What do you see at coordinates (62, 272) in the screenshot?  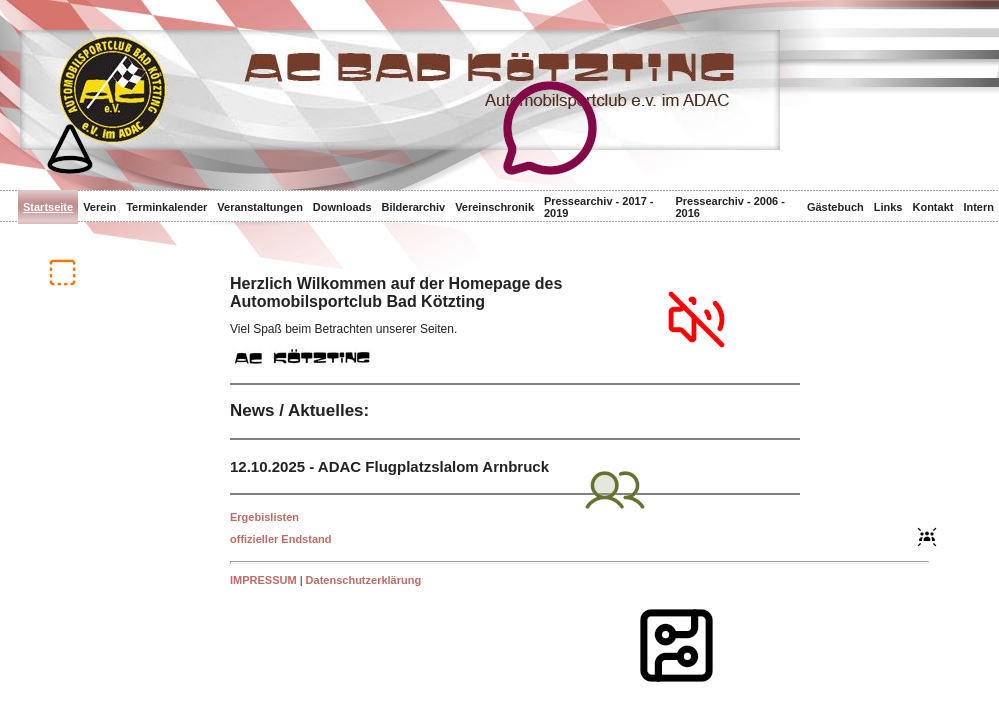 I see `expand content to fill available space` at bounding box center [62, 272].